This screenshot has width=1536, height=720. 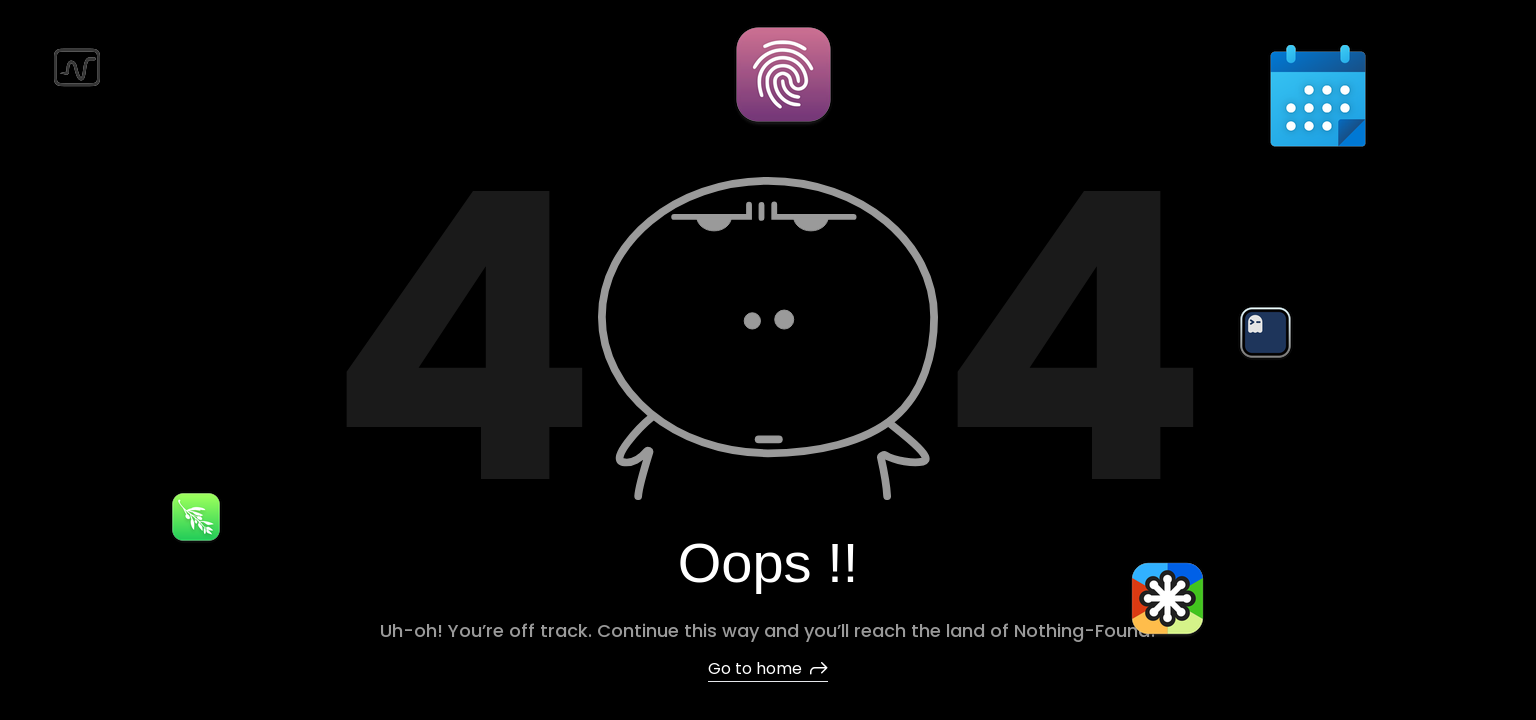 What do you see at coordinates (783, 74) in the screenshot?
I see `open fingerprint authentication settings` at bounding box center [783, 74].